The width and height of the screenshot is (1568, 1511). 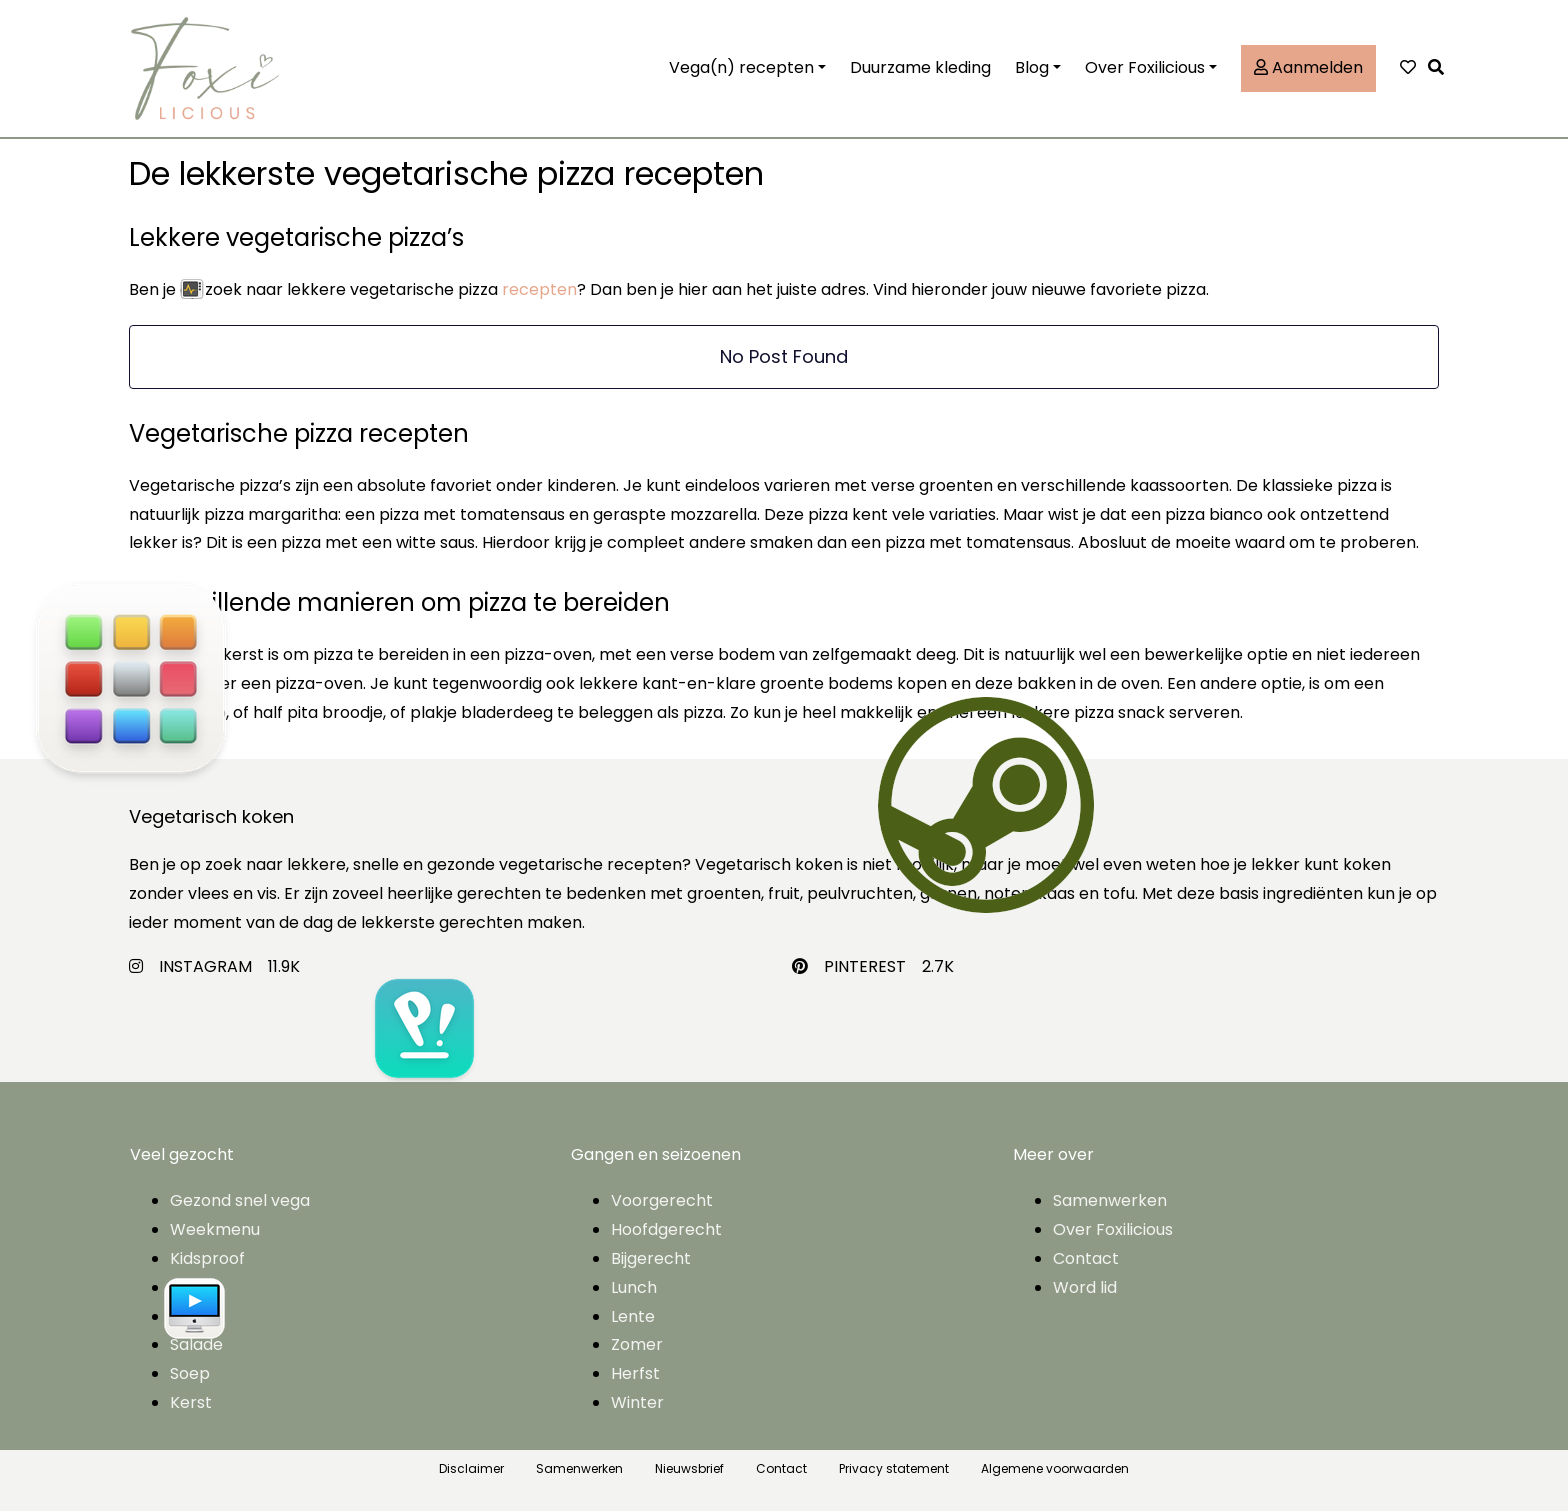 I want to click on open steam gaming platform, so click(x=986, y=805).